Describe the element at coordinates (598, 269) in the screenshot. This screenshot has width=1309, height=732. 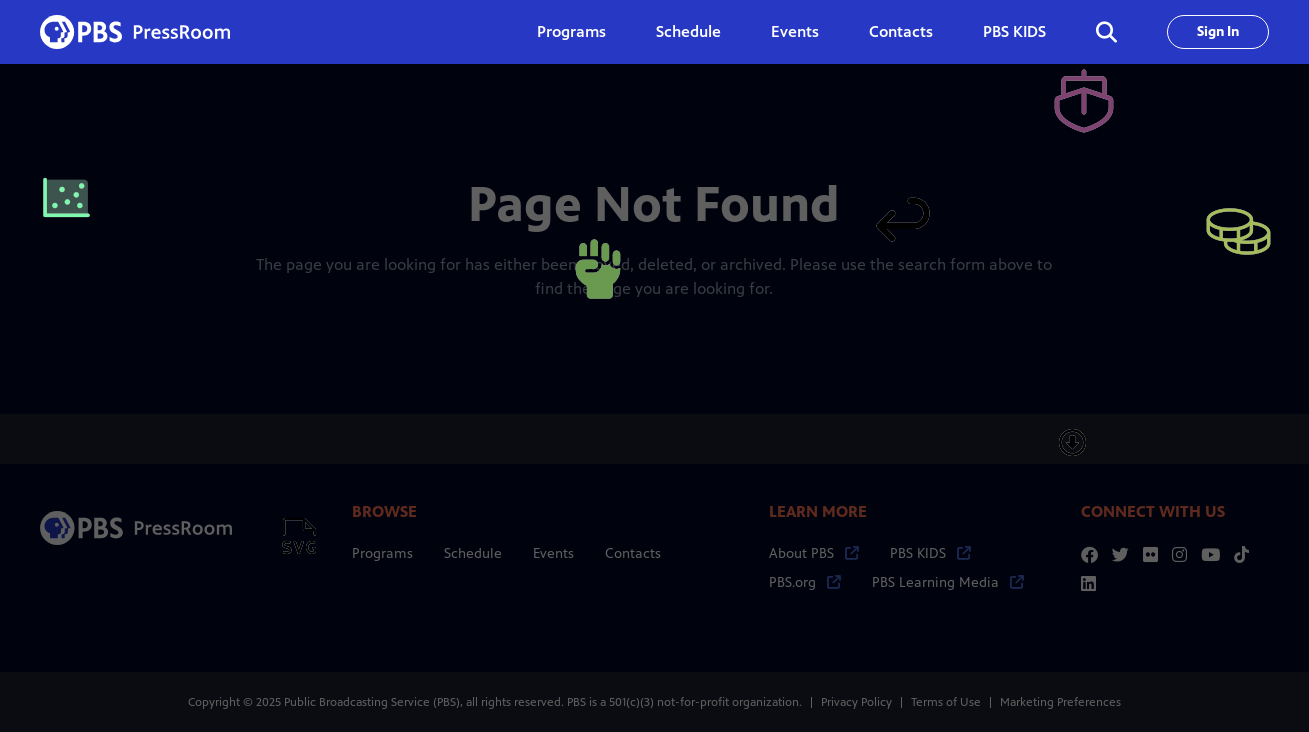
I see `show solidarity or support for a cause` at that location.